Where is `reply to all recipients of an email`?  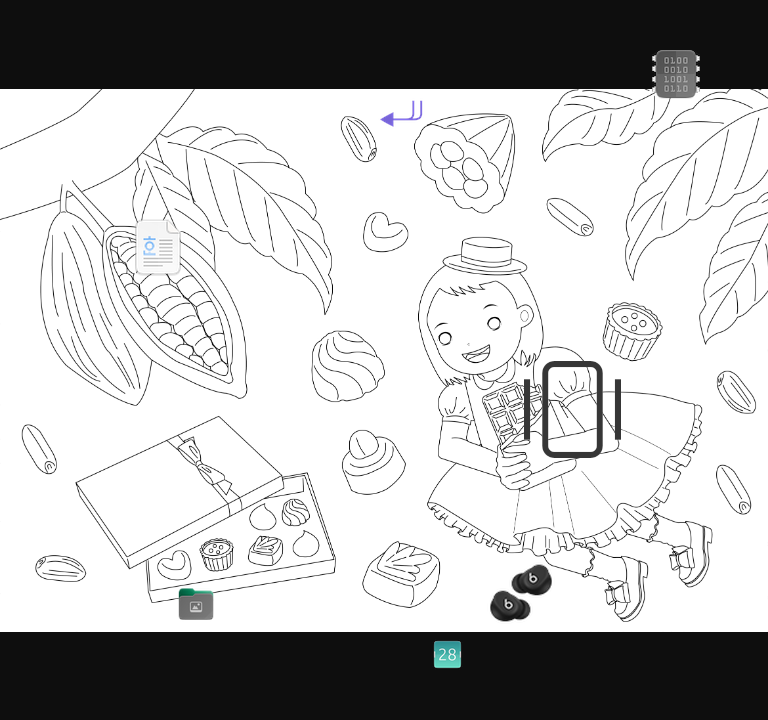
reply to all recipients of an email is located at coordinates (400, 113).